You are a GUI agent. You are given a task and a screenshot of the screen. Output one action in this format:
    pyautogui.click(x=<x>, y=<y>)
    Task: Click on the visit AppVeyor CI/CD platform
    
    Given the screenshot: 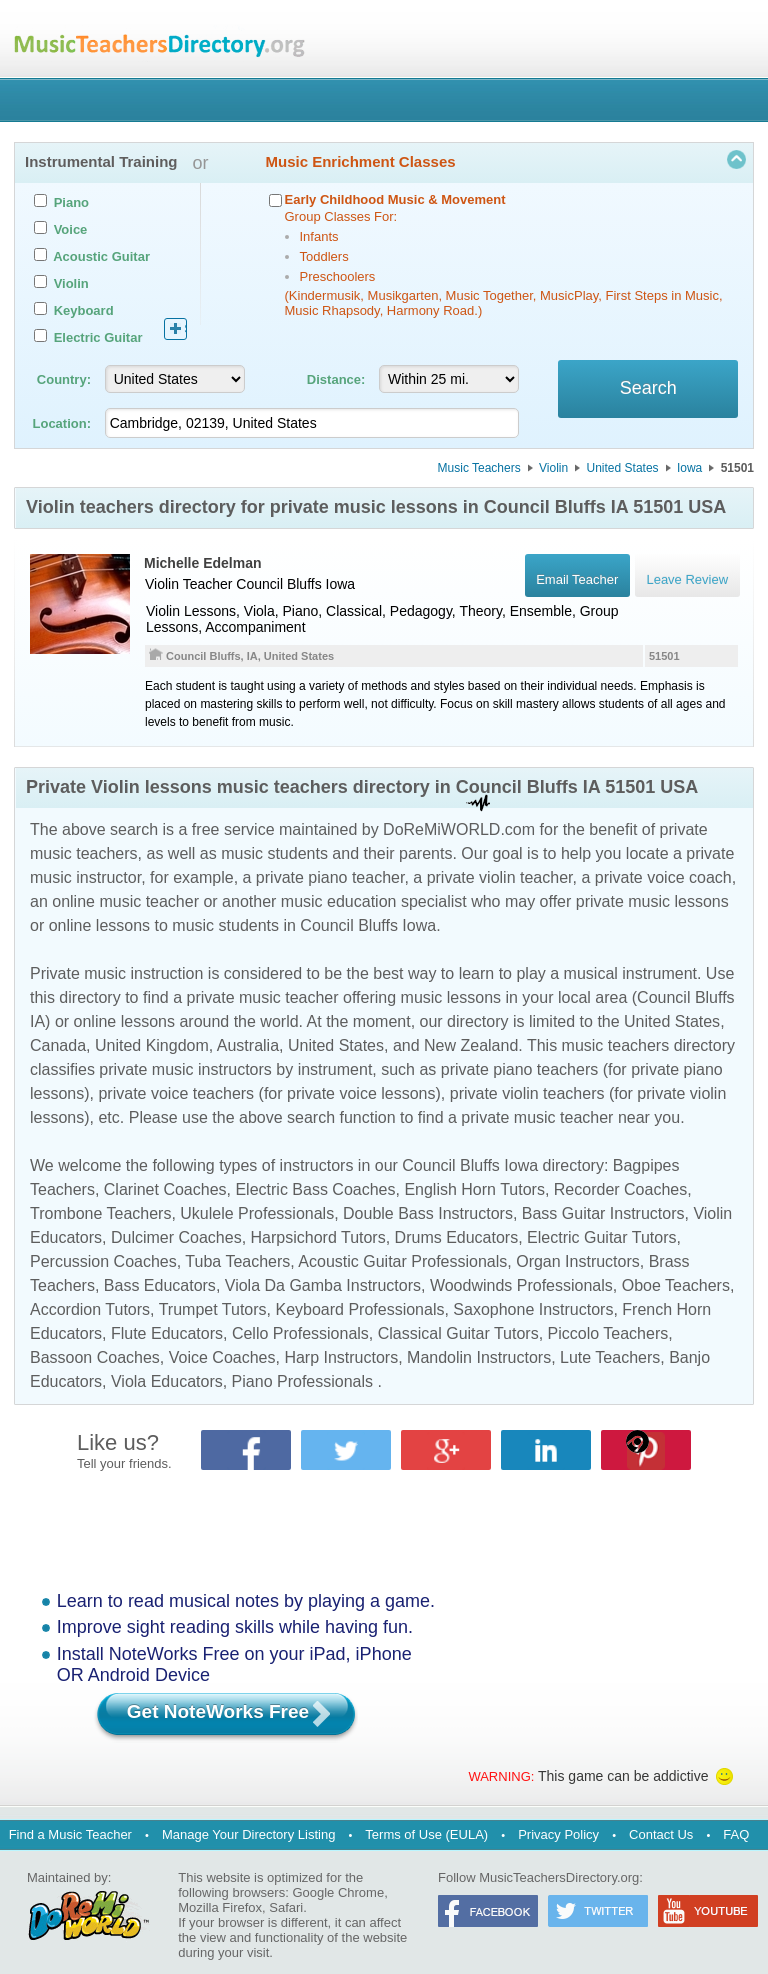 What is the action you would take?
    pyautogui.click(x=637, y=1441)
    